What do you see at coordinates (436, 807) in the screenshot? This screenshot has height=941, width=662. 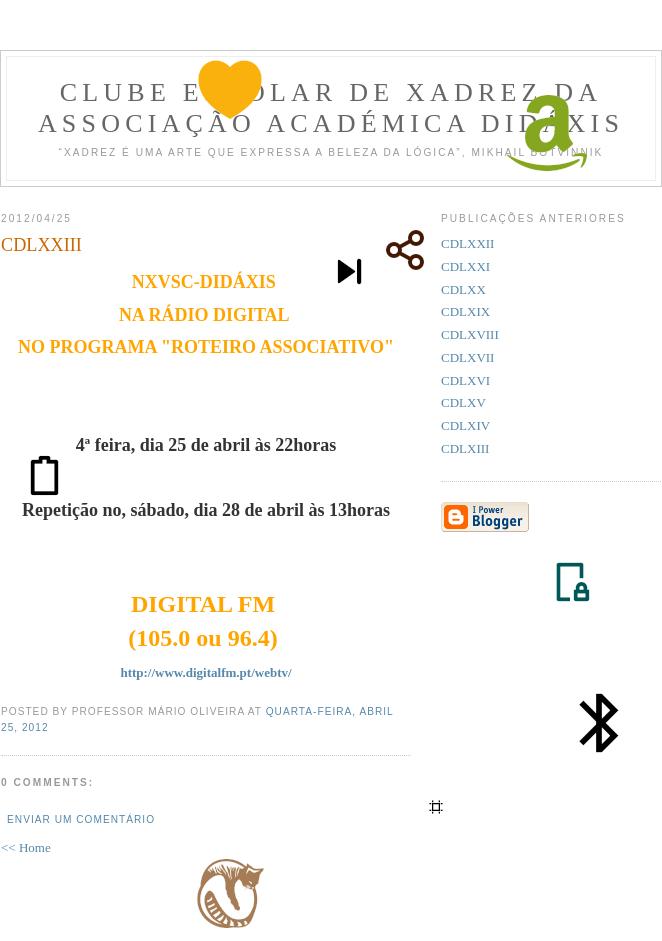 I see `select or edit an artboard` at bounding box center [436, 807].